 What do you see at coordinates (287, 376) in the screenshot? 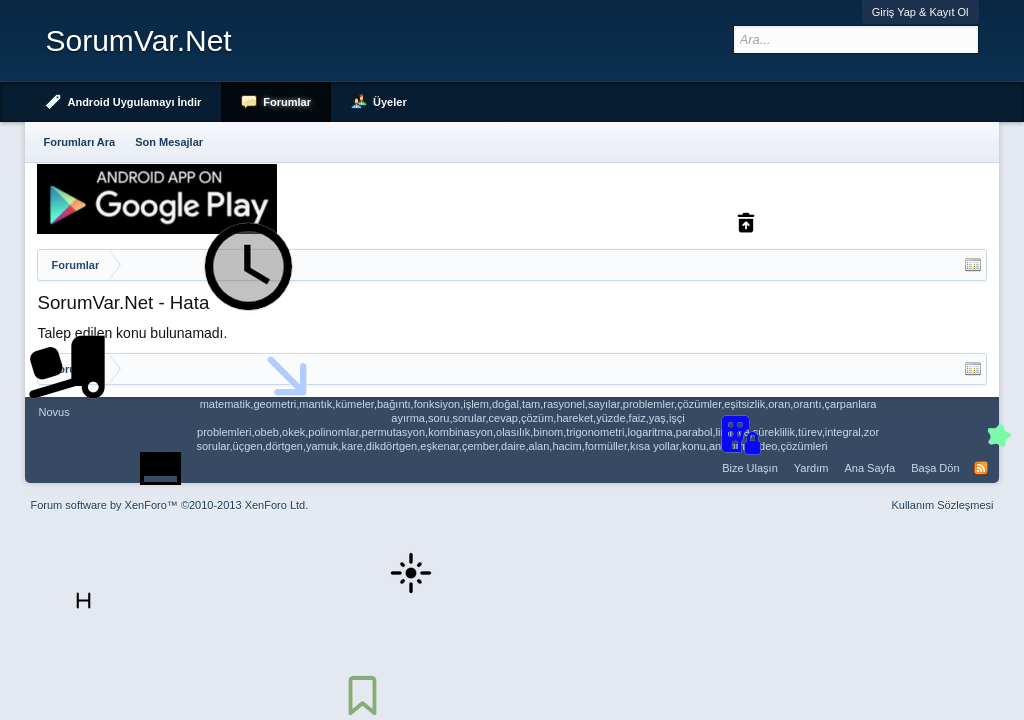
I see `navigate to the next item below` at bounding box center [287, 376].